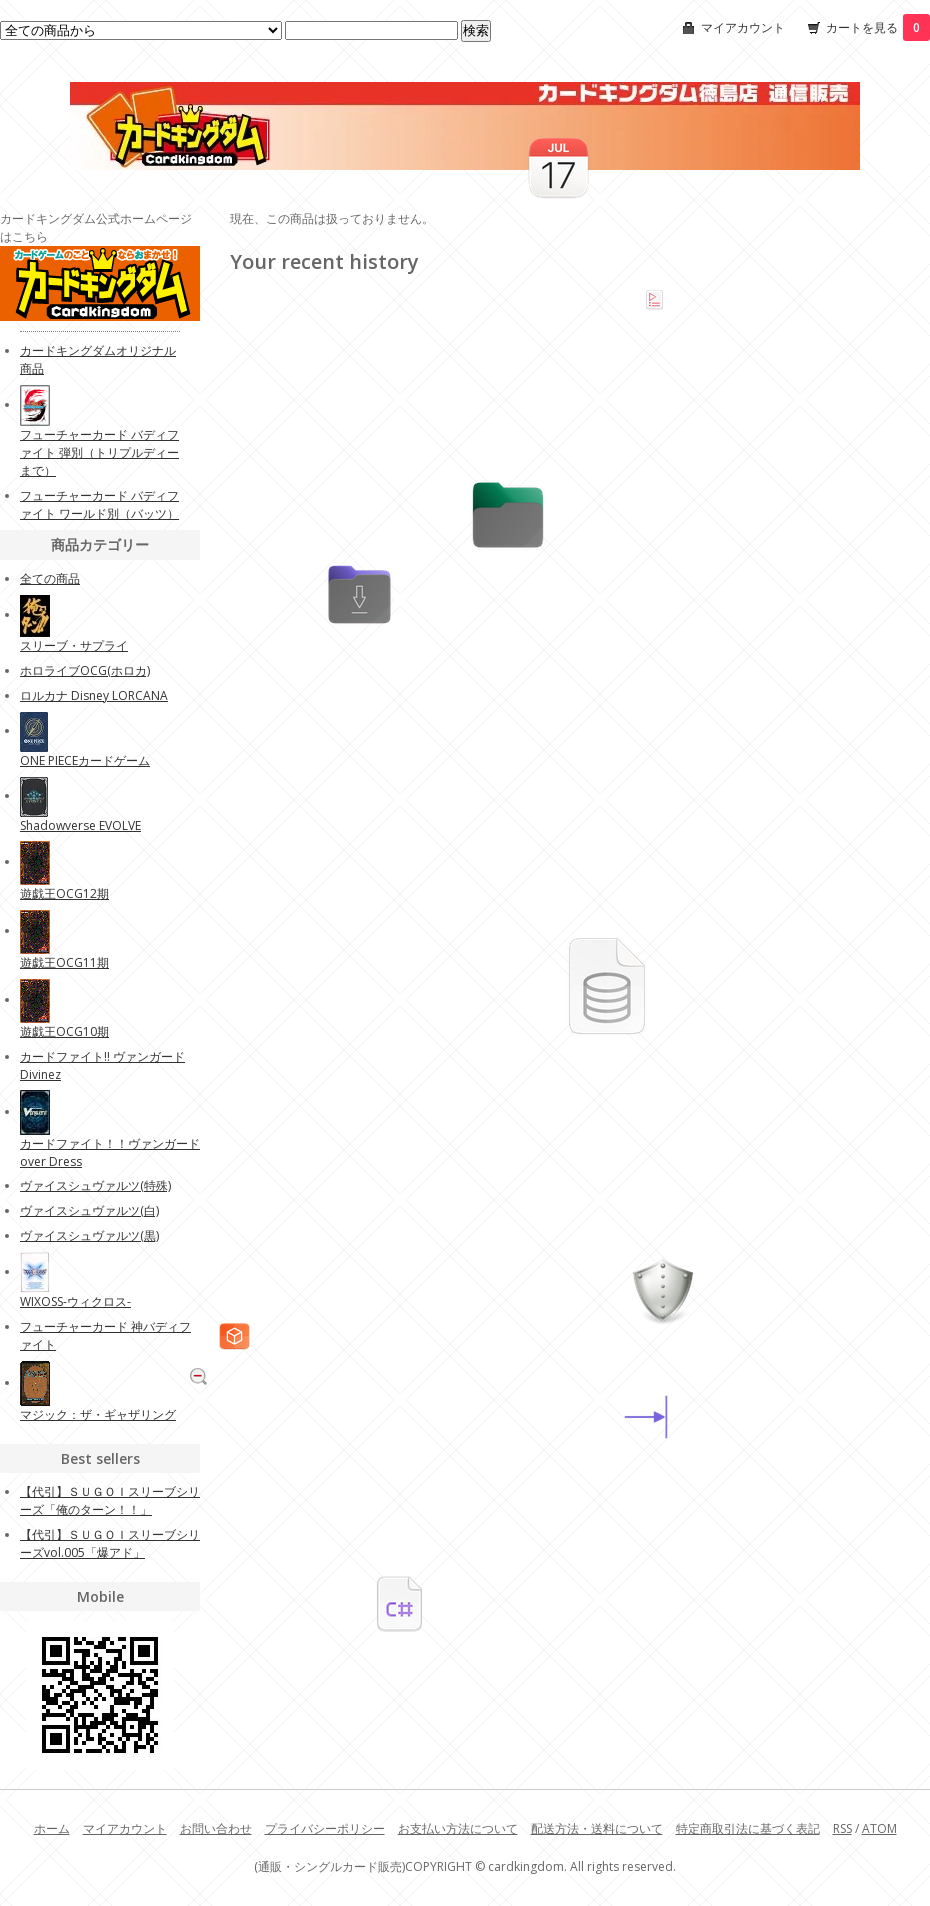  Describe the element at coordinates (646, 1417) in the screenshot. I see `go to the last item in a list or sequence` at that location.